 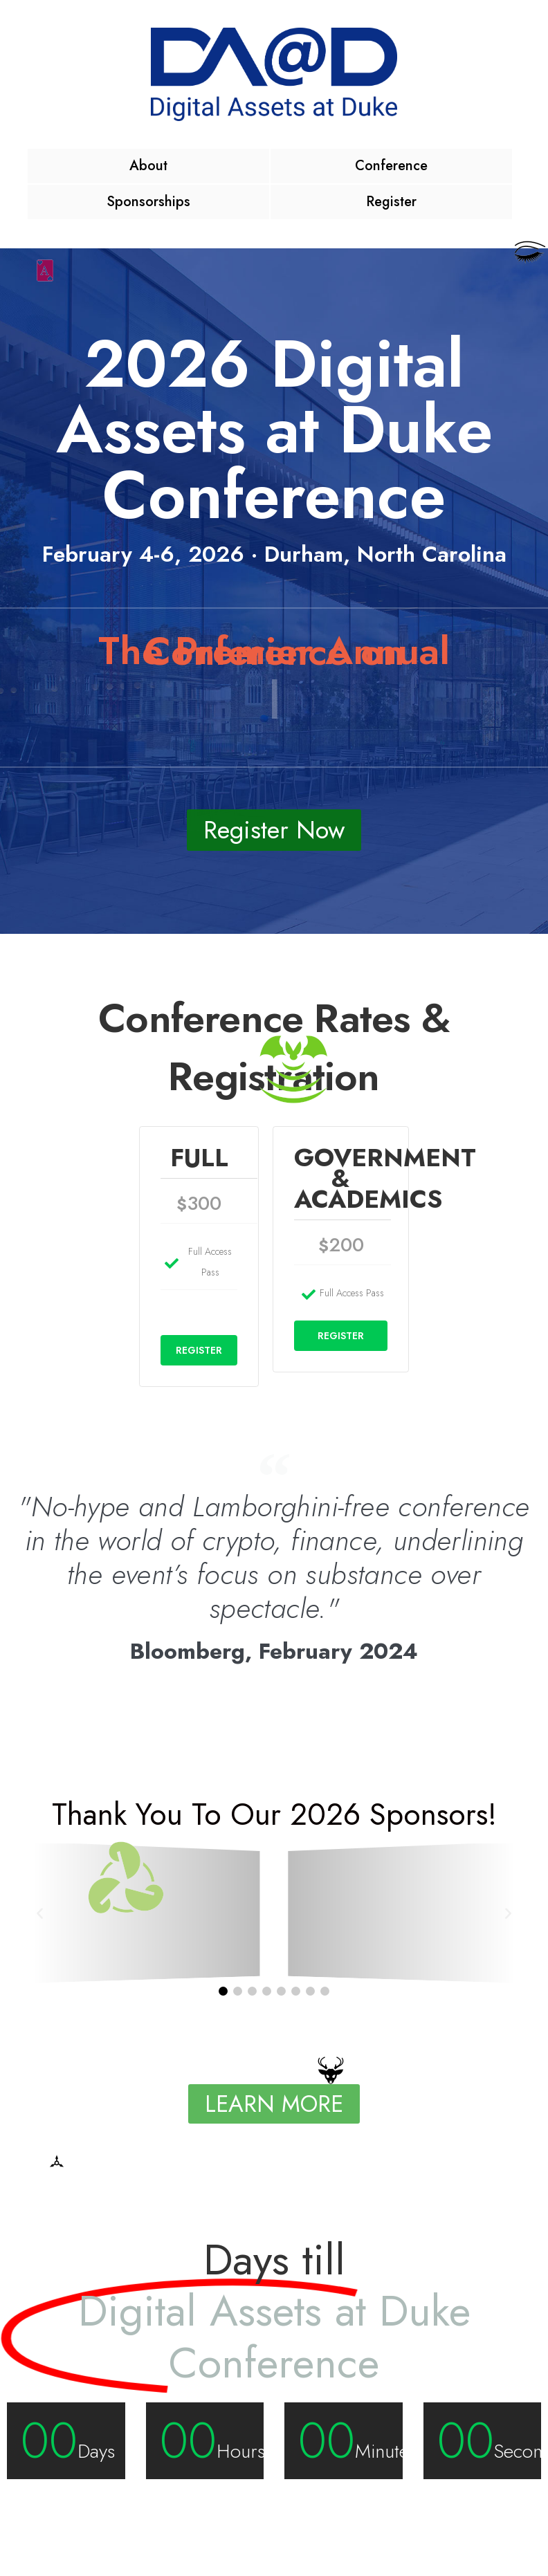 I want to click on activate sonic attack ability, so click(x=293, y=1069).